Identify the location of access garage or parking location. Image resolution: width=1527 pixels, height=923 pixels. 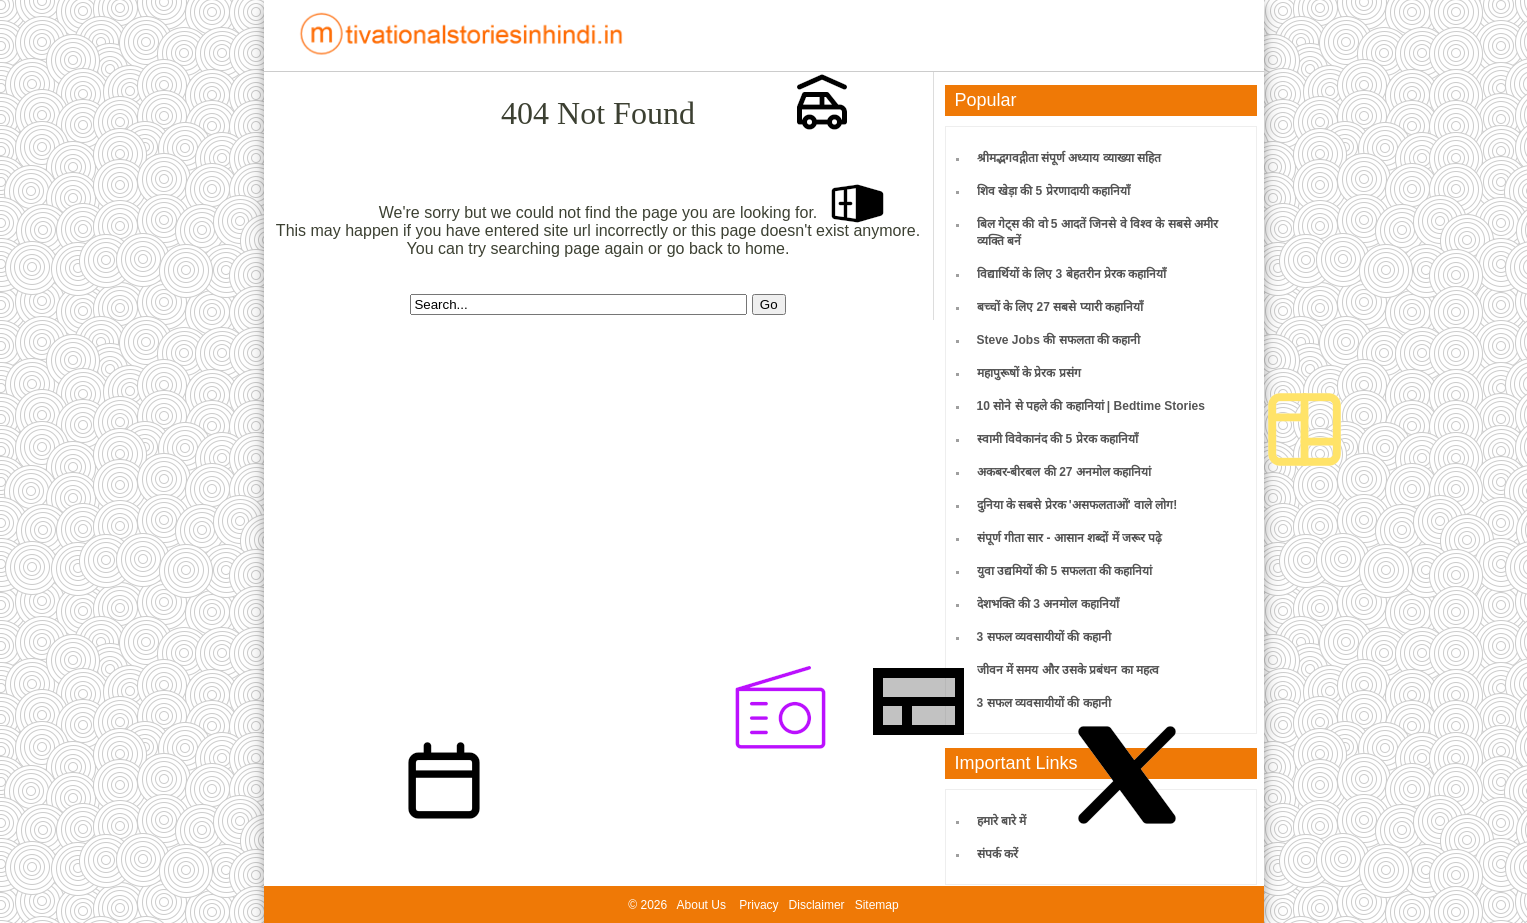
(822, 102).